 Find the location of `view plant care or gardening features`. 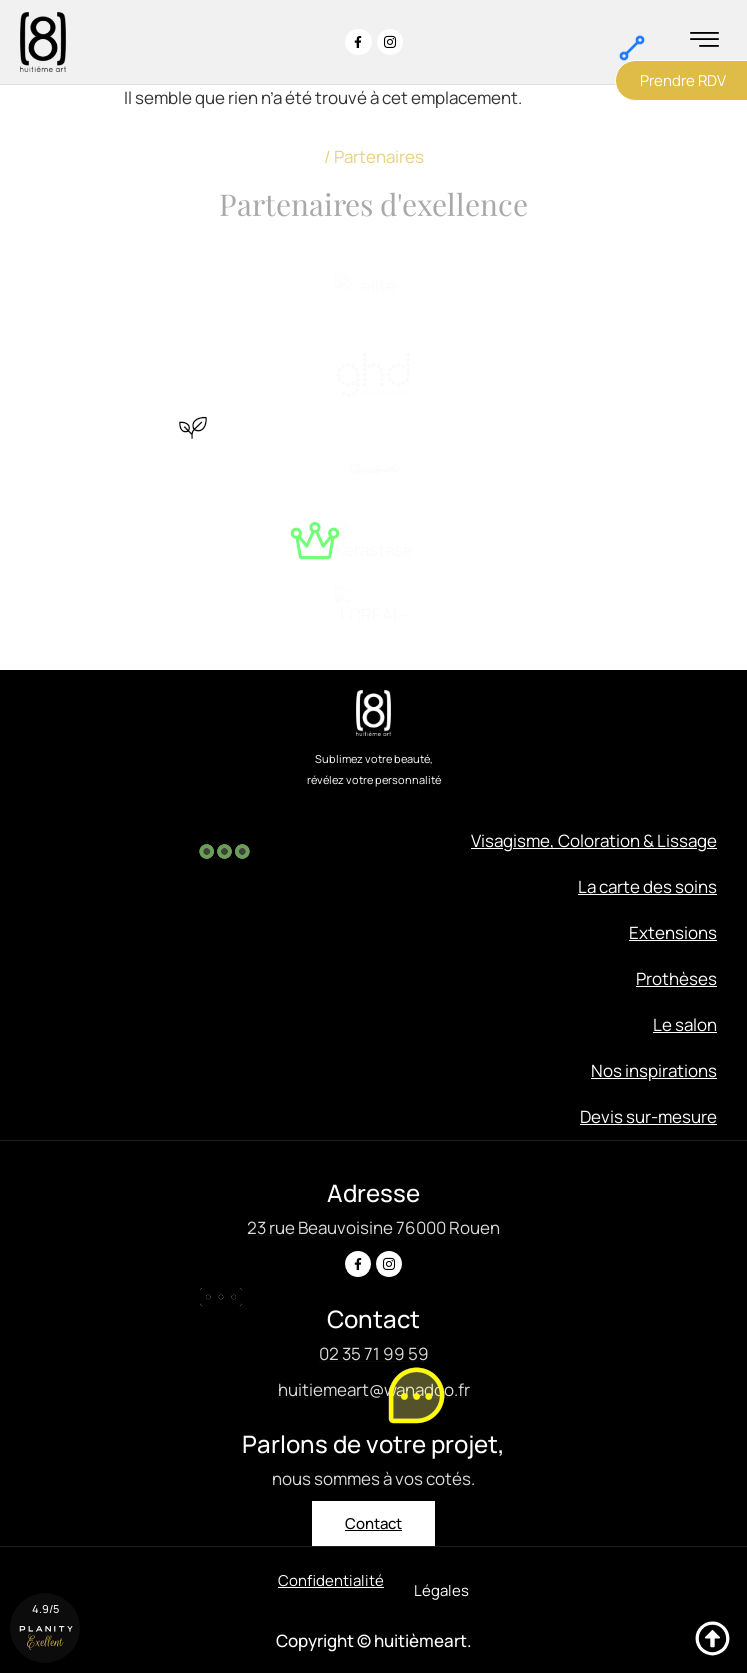

view plant care or gardening features is located at coordinates (193, 427).